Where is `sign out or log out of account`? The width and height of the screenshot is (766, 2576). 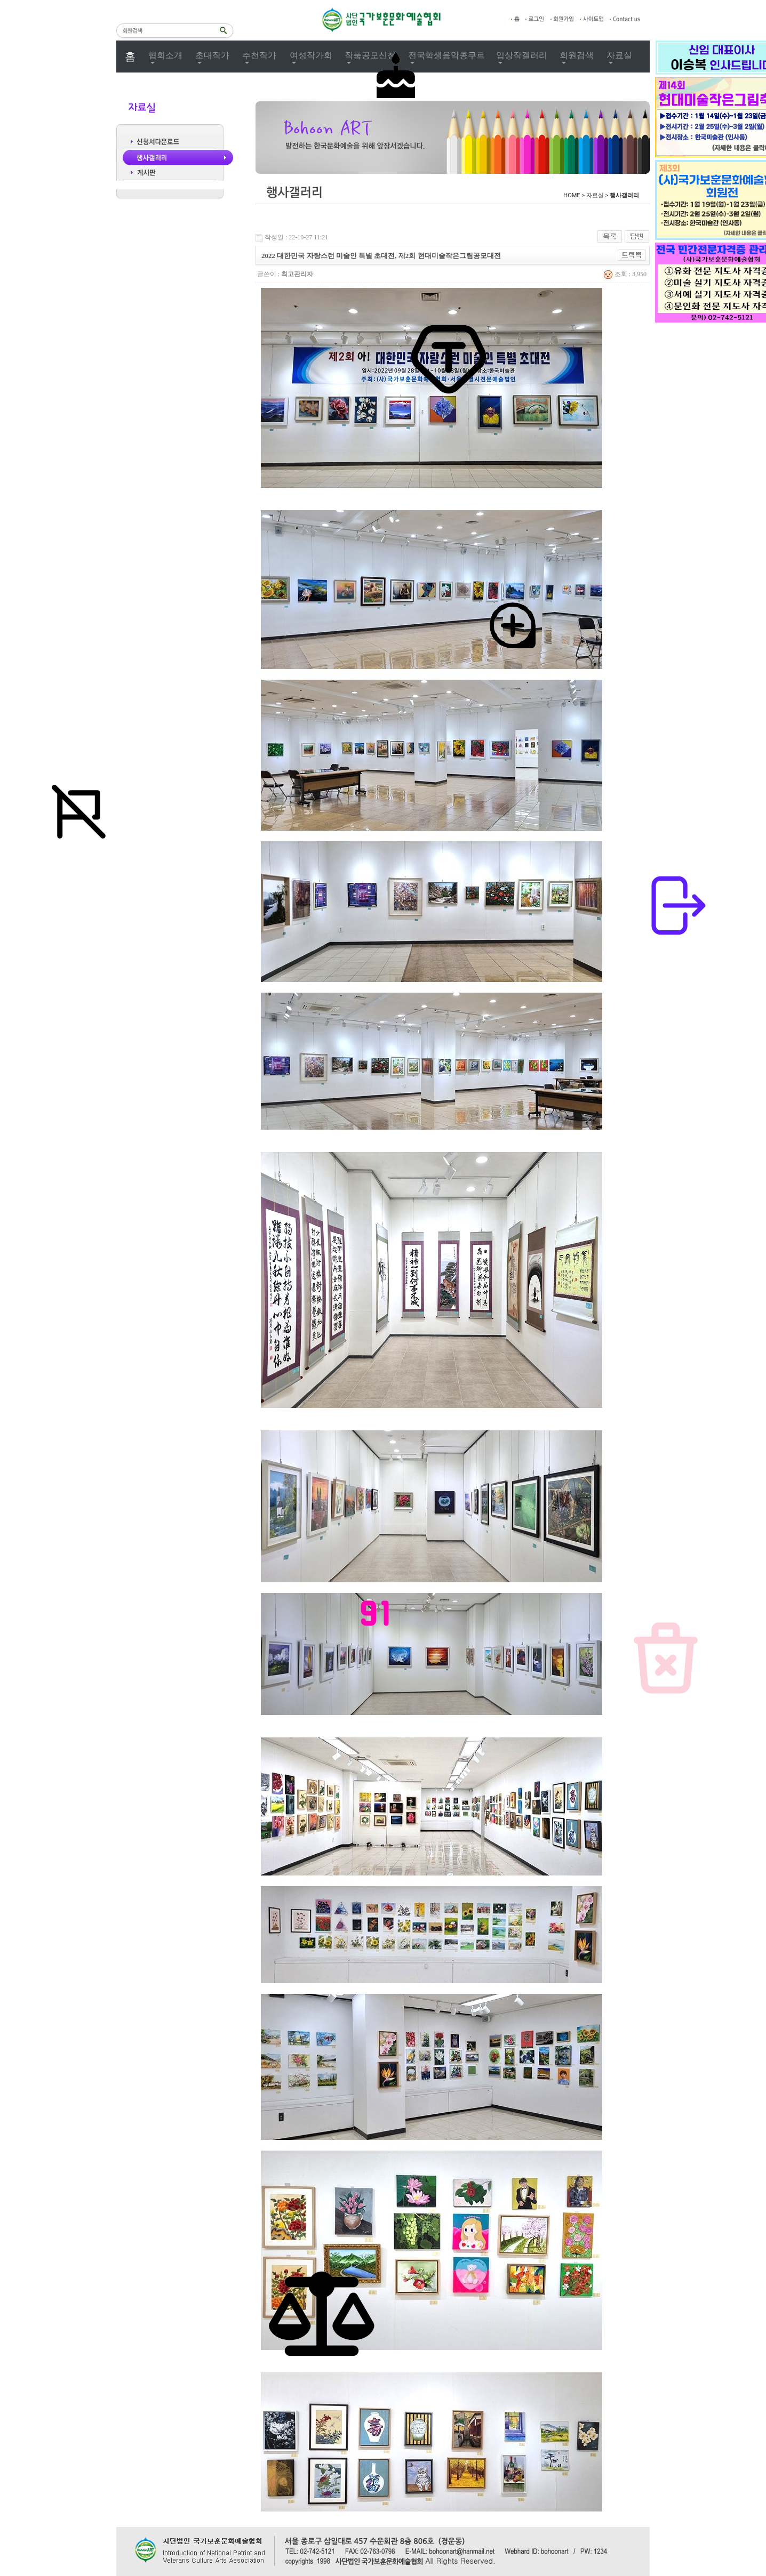 sign out or log out of account is located at coordinates (674, 905).